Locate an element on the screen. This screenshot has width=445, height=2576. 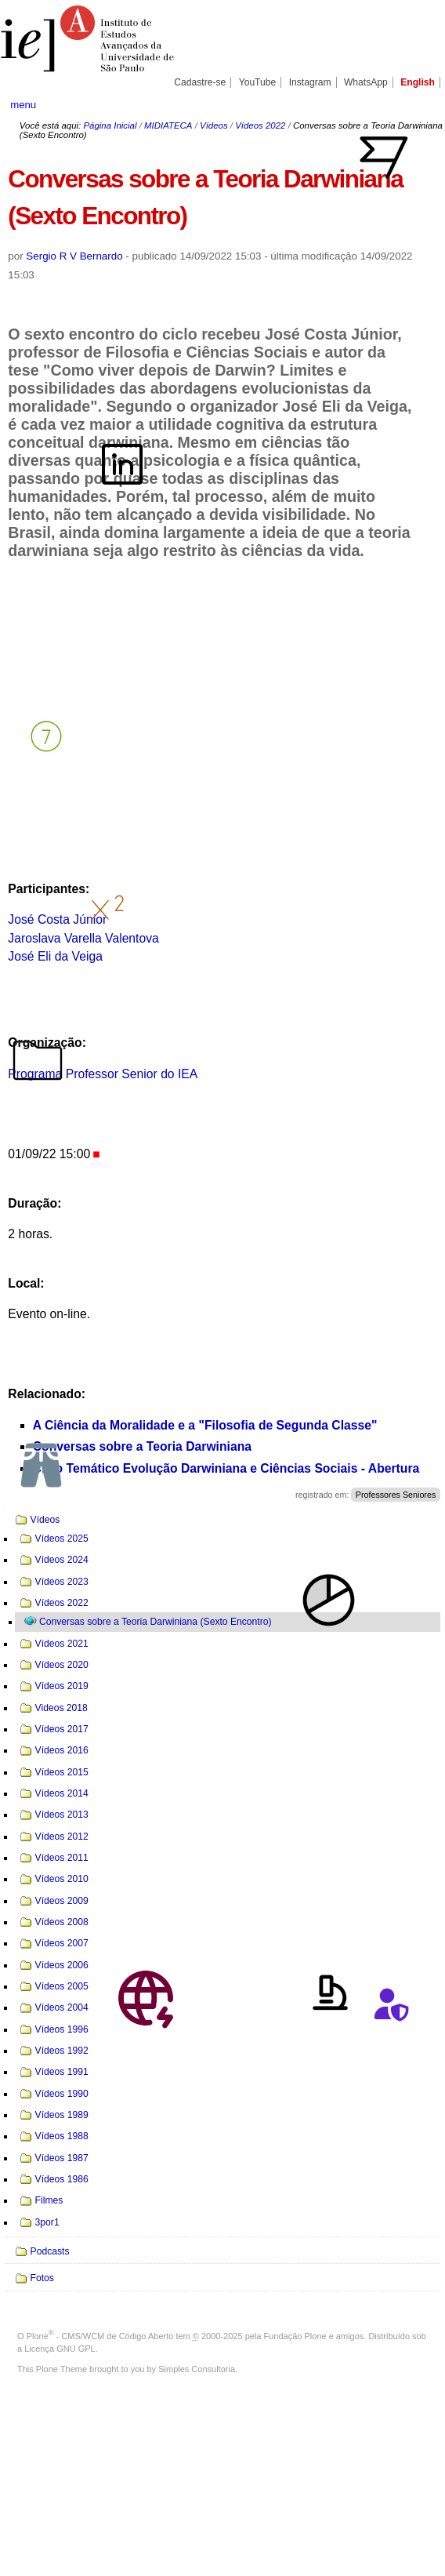
access user privacy and security settings is located at coordinates (391, 2004).